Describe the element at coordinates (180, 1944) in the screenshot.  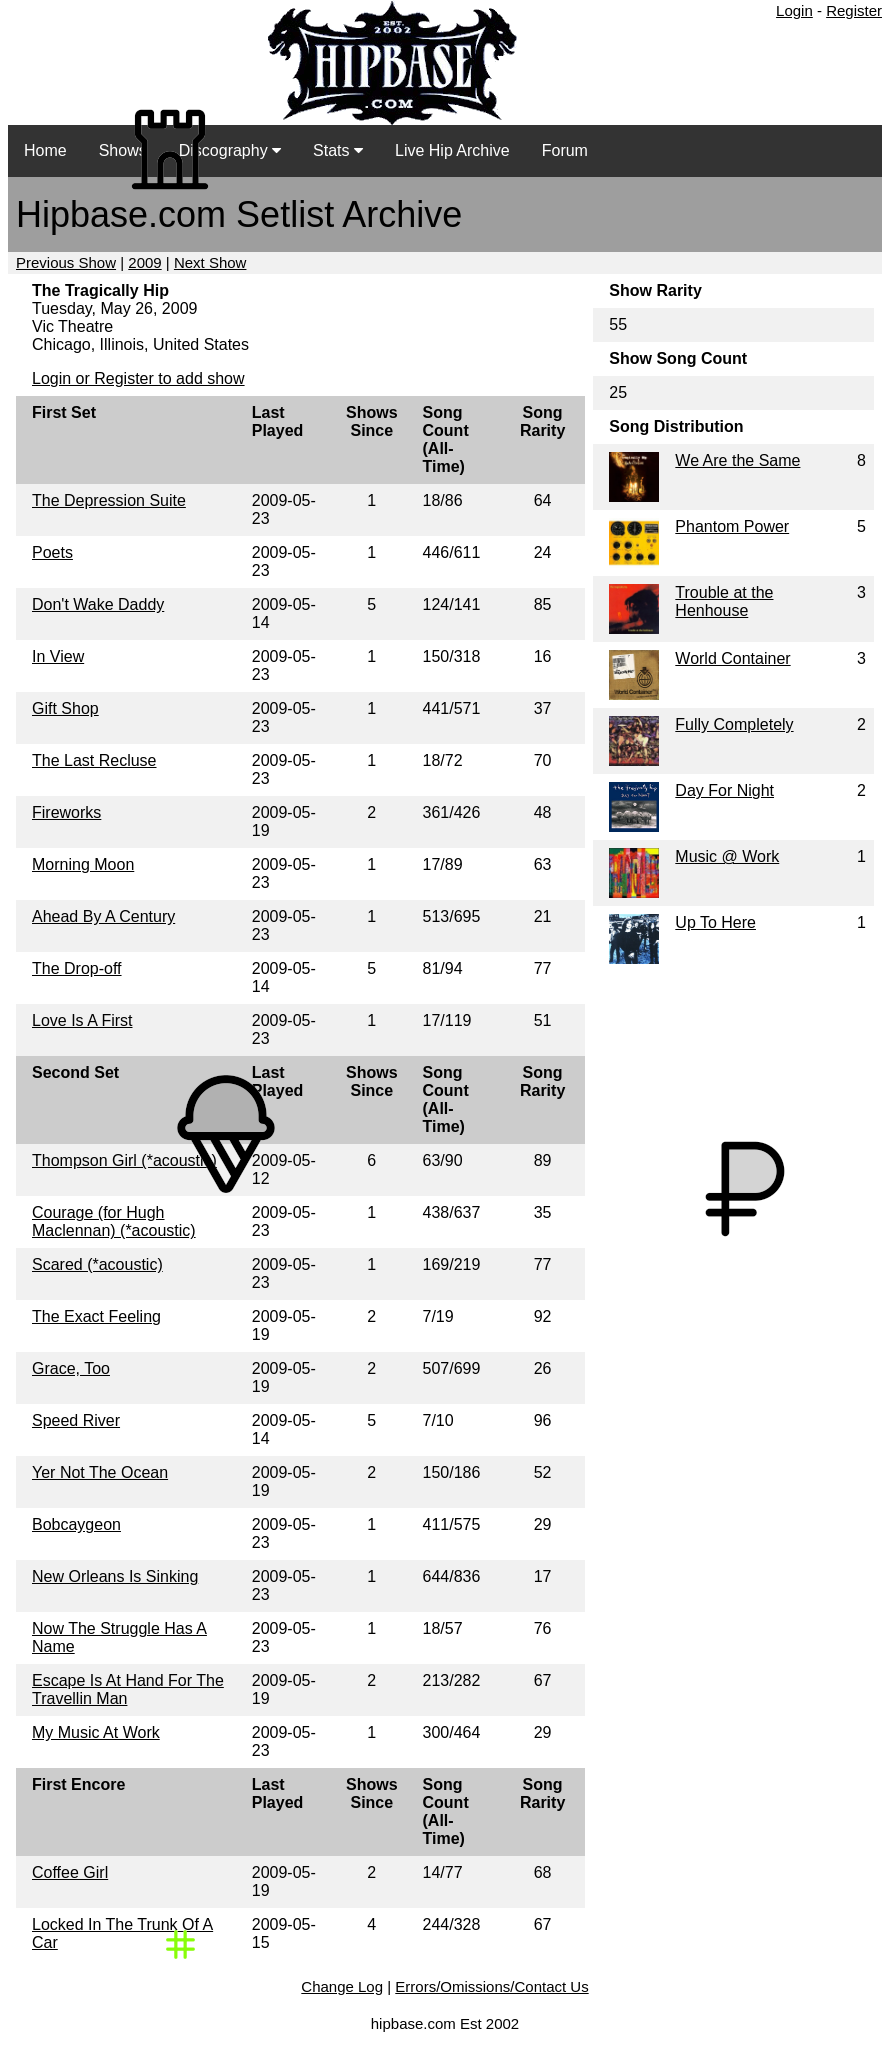
I see `view hashtags or tagged content` at that location.